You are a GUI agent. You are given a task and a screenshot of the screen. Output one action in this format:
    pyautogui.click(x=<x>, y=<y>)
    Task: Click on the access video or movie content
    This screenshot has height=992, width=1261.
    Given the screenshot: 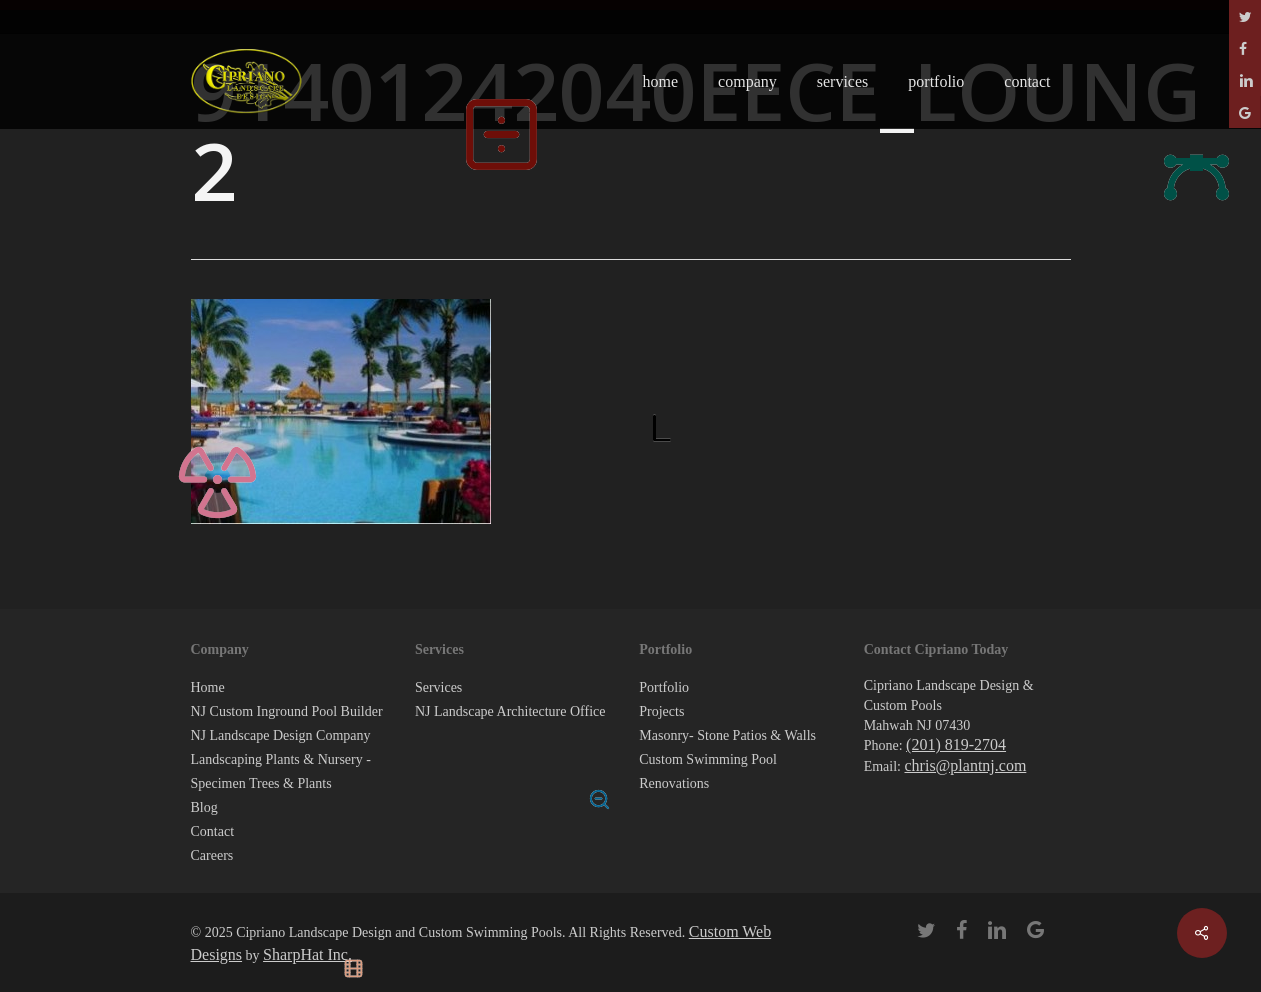 What is the action you would take?
    pyautogui.click(x=353, y=968)
    